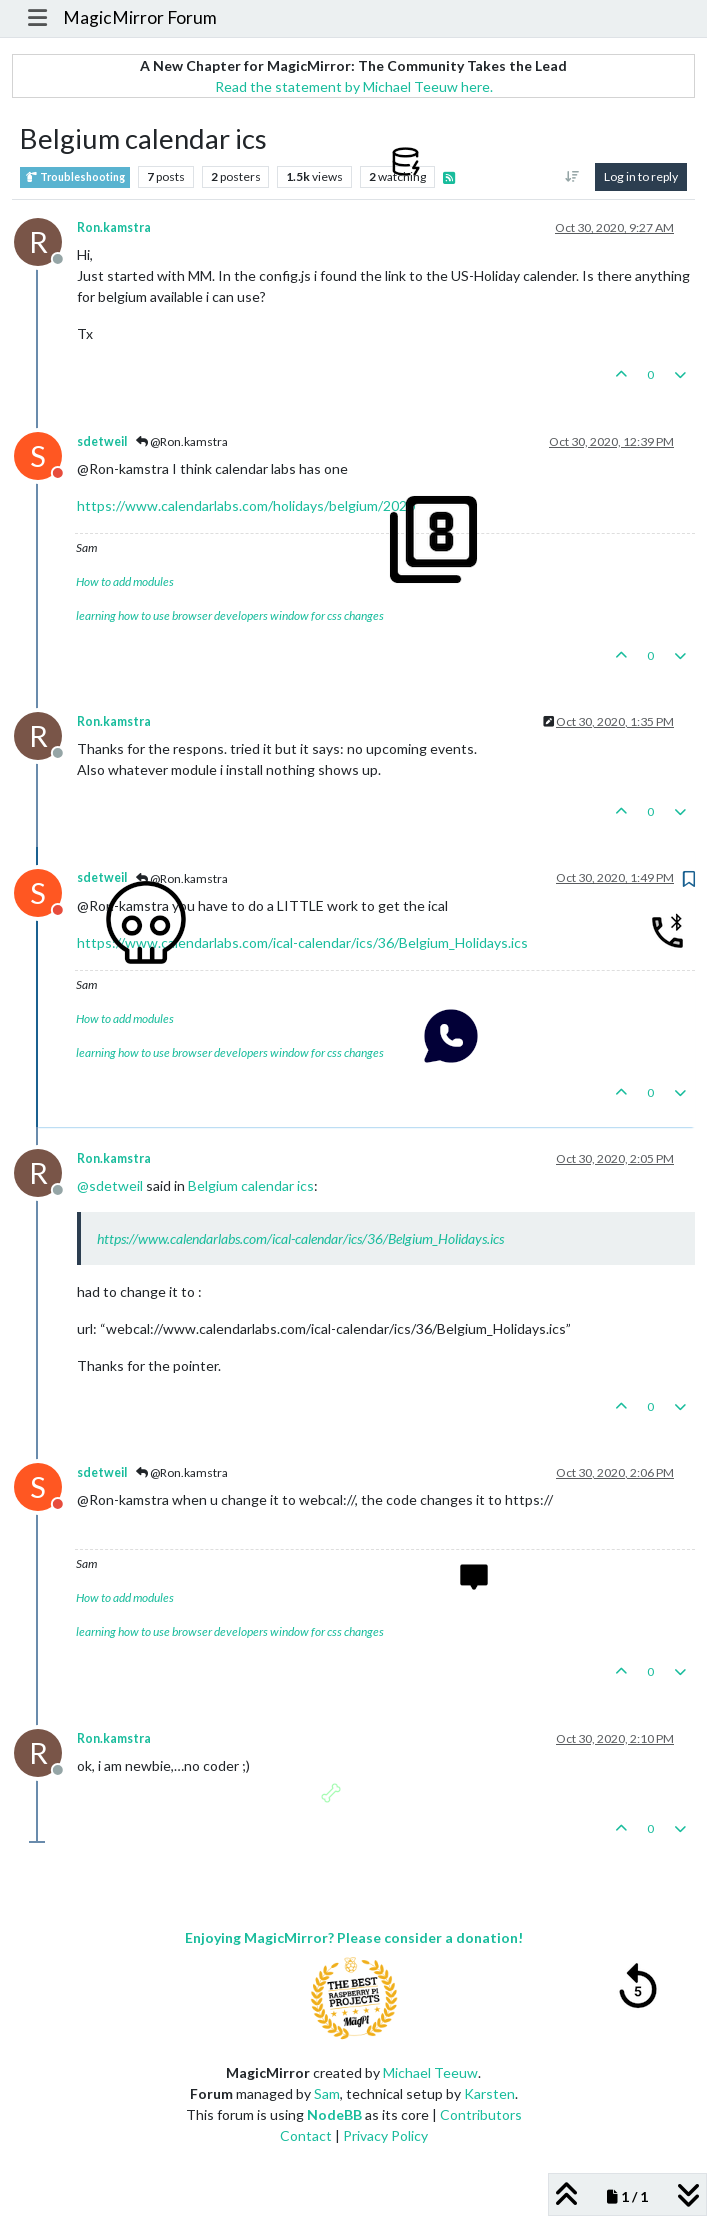 Image resolution: width=707 pixels, height=2216 pixels. I want to click on phone call connected via bluetooth speaker, so click(667, 932).